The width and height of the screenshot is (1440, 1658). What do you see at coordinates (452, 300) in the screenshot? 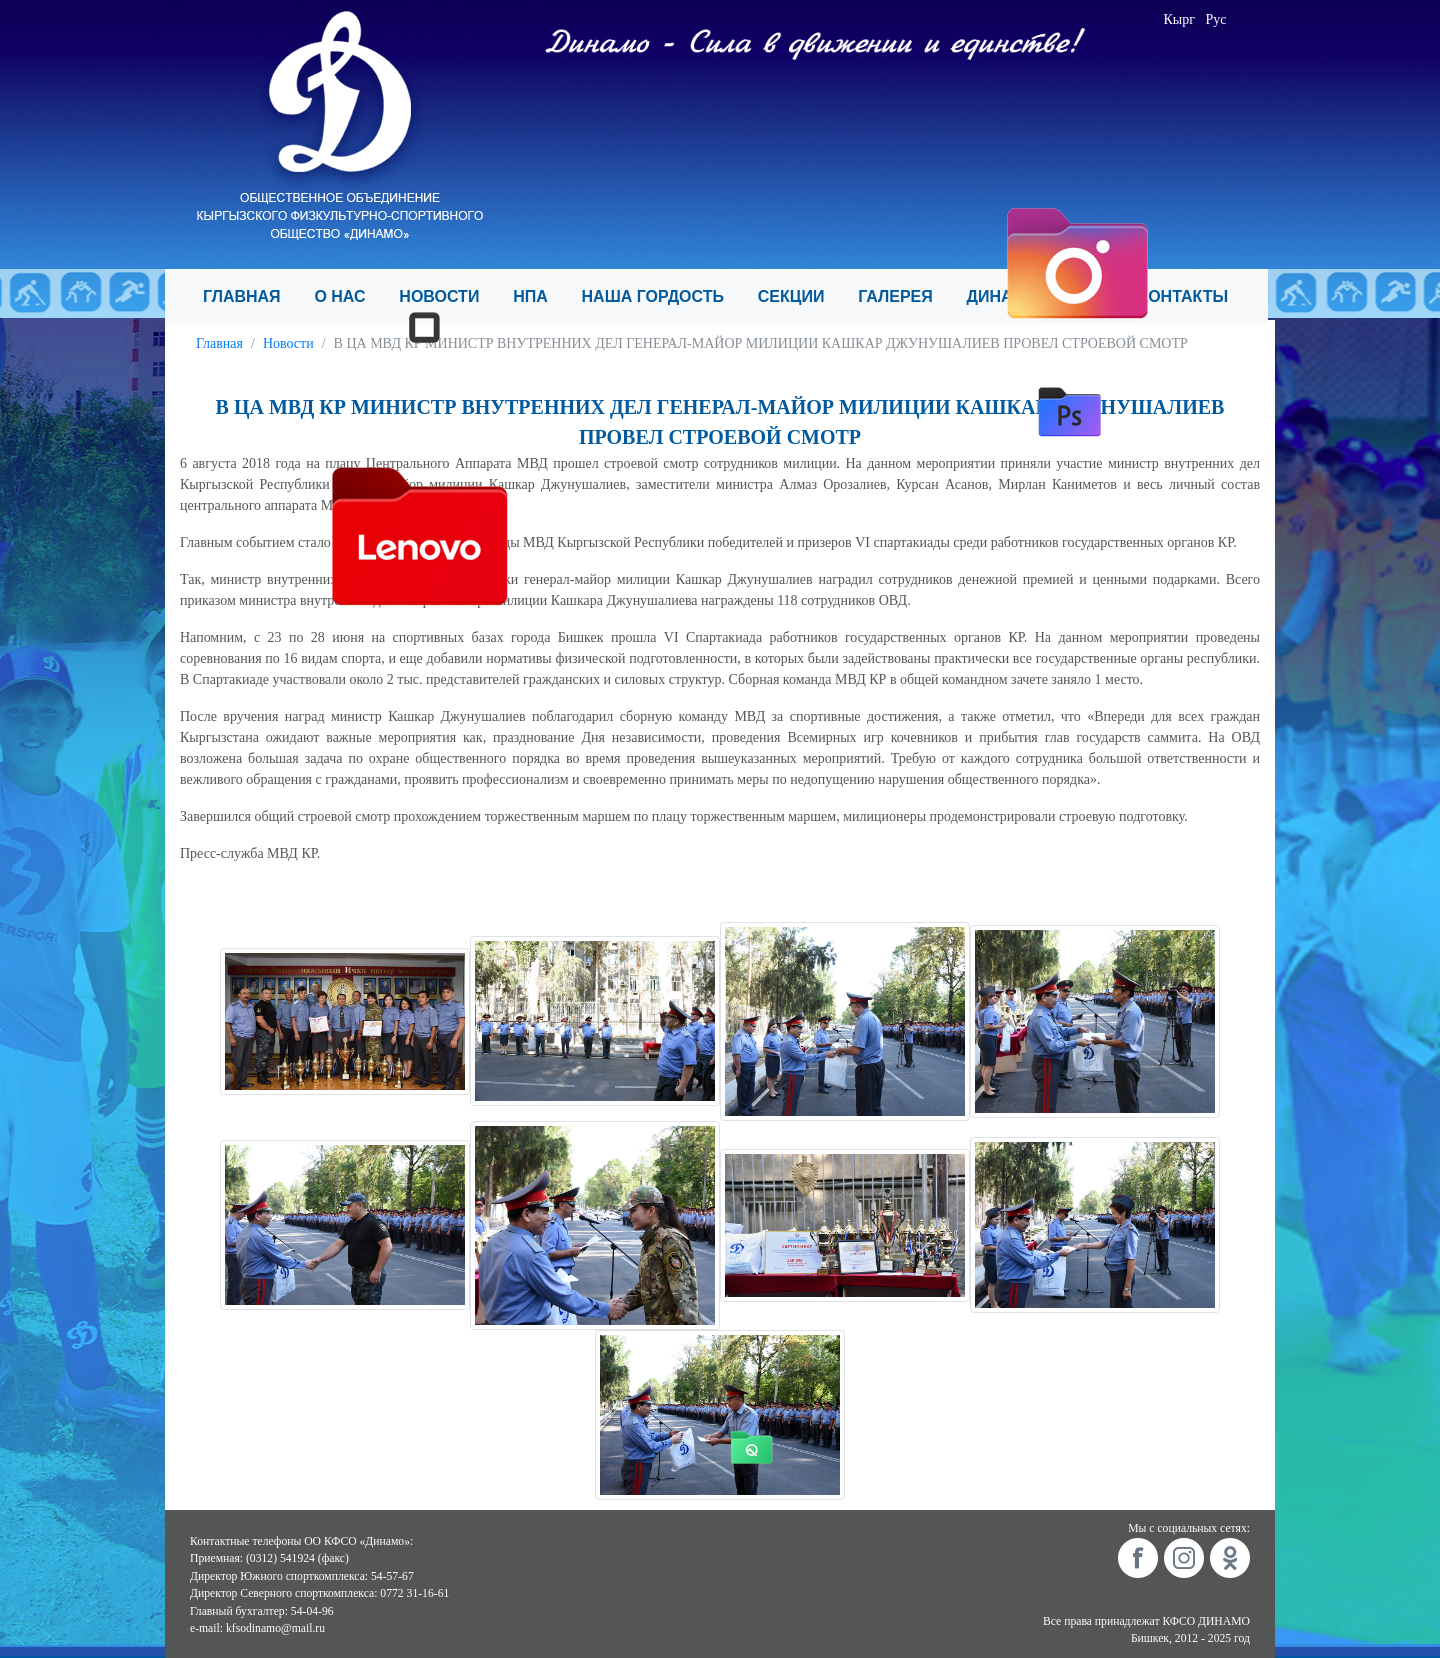
I see `stop or halt current media playback` at bounding box center [452, 300].